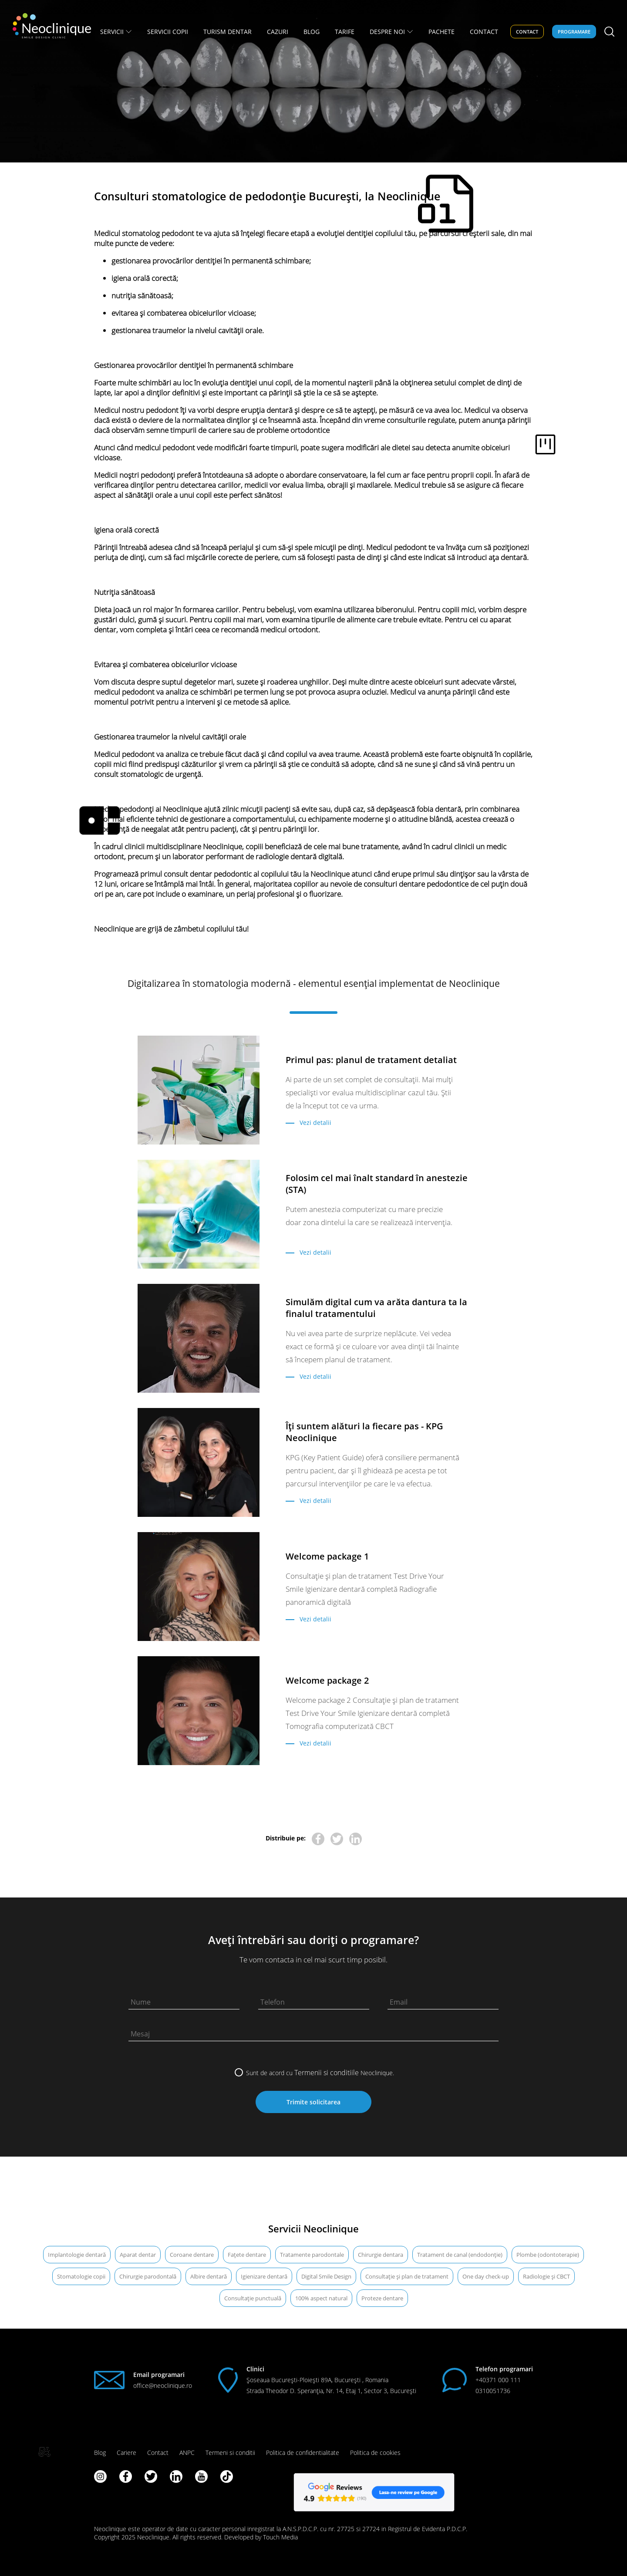  Describe the element at coordinates (449, 203) in the screenshot. I see `view or open a binary file` at that location.